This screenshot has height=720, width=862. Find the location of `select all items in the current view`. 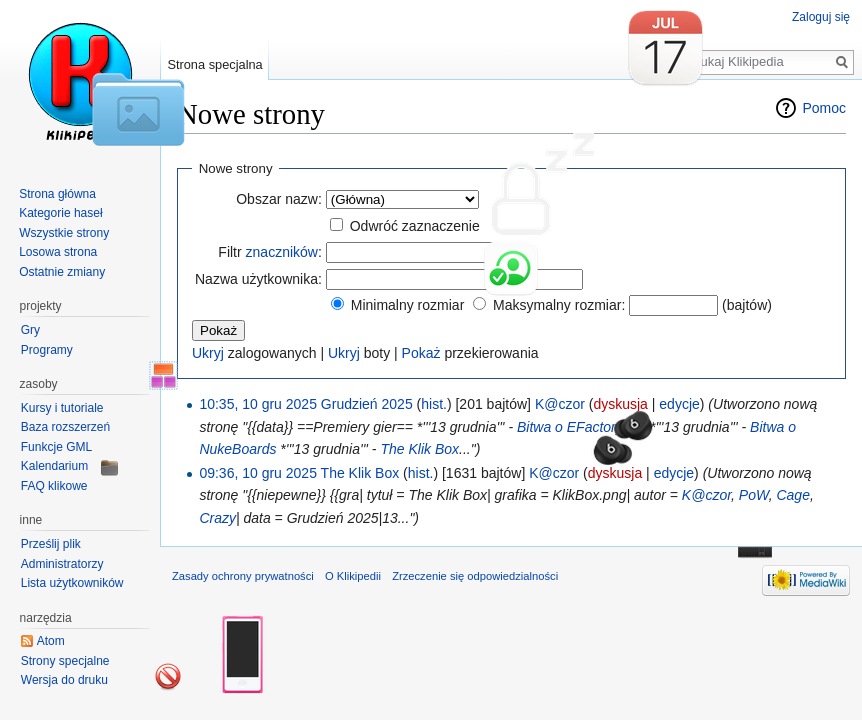

select all items in the current view is located at coordinates (163, 375).